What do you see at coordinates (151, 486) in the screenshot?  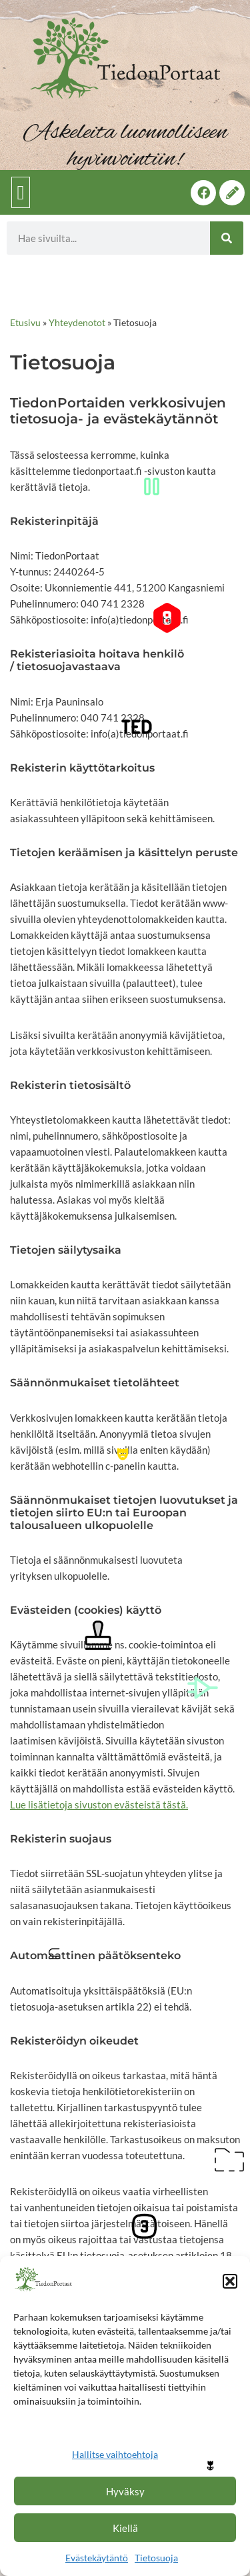 I see `pause media playback` at bounding box center [151, 486].